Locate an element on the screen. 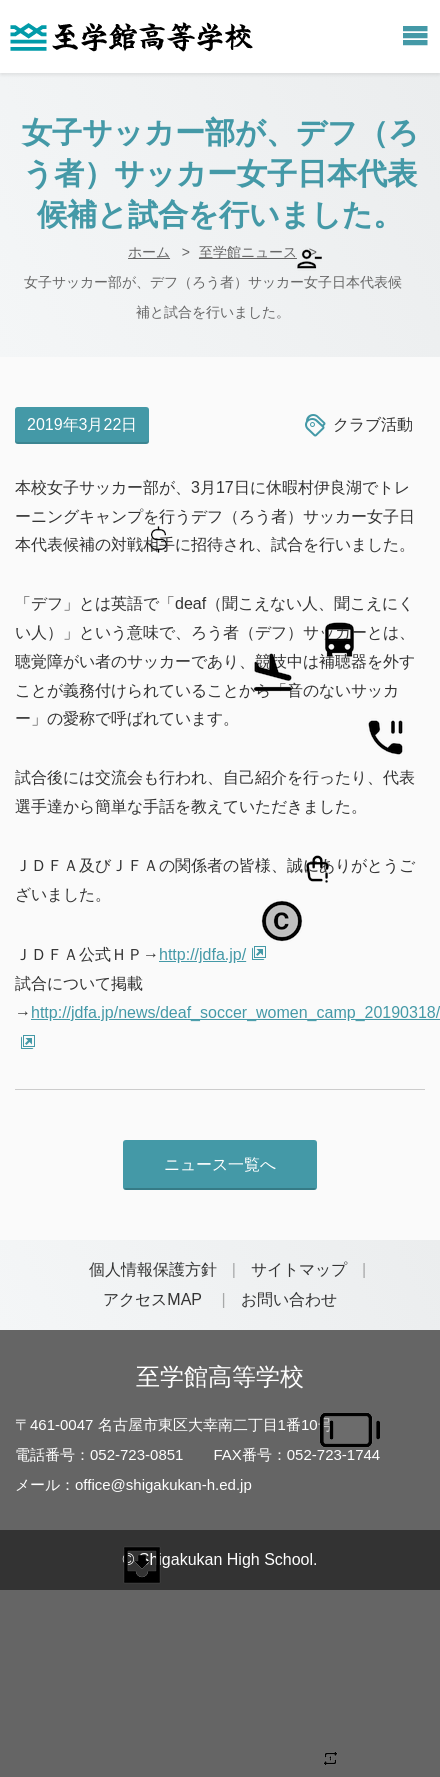  remove a contact or friend is located at coordinates (309, 259).